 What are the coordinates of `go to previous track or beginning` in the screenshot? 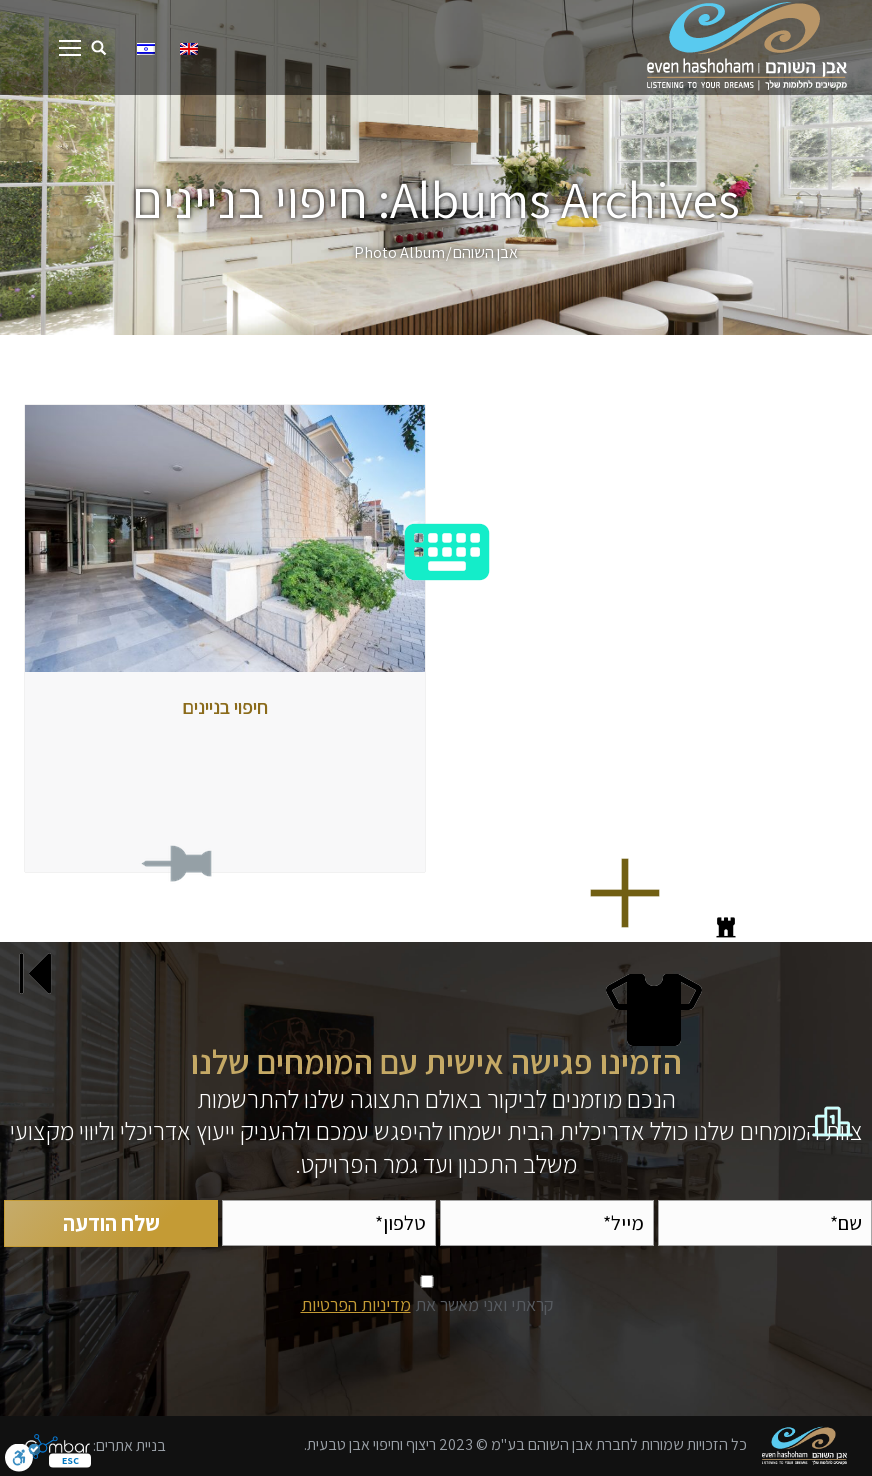 It's located at (34, 973).